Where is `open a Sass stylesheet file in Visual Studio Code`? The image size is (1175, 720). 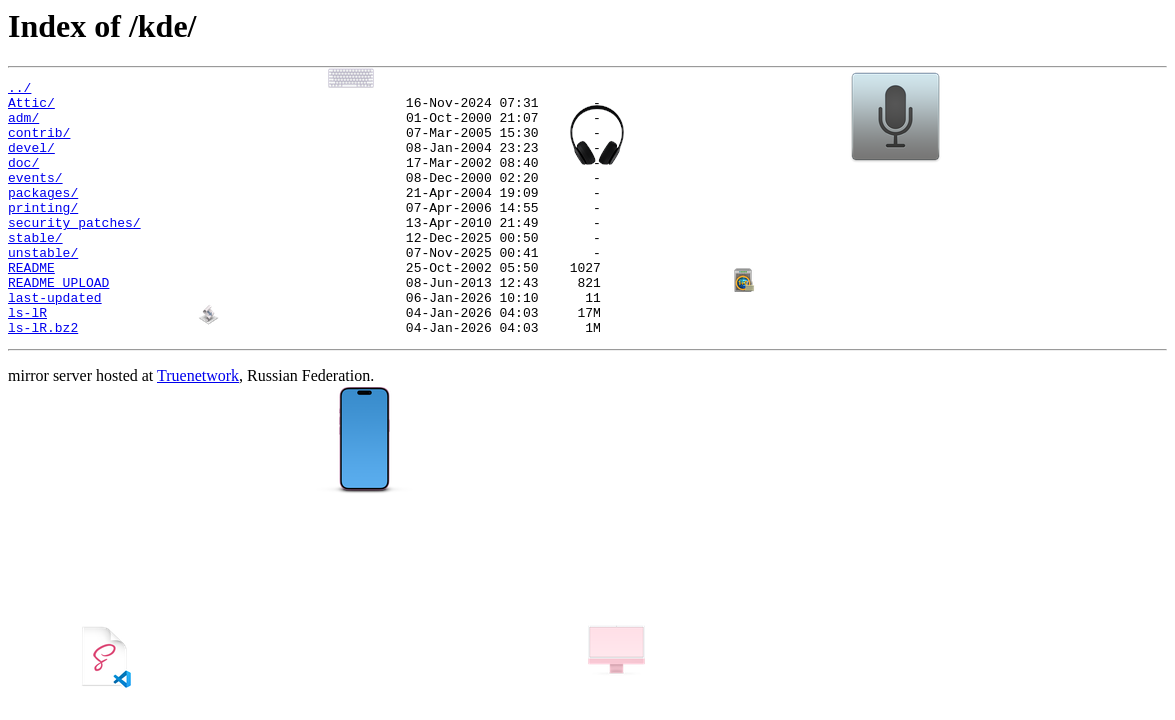
open a Sass stylesheet file in Visual Studio Code is located at coordinates (104, 657).